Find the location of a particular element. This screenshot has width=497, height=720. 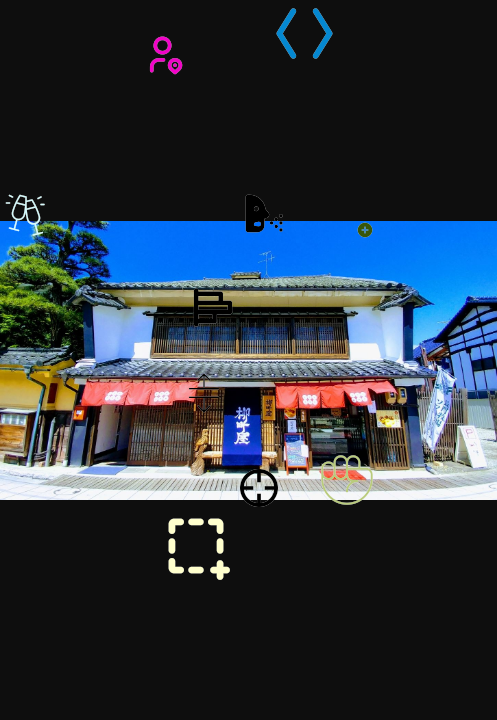

view or edit source code is located at coordinates (304, 33).